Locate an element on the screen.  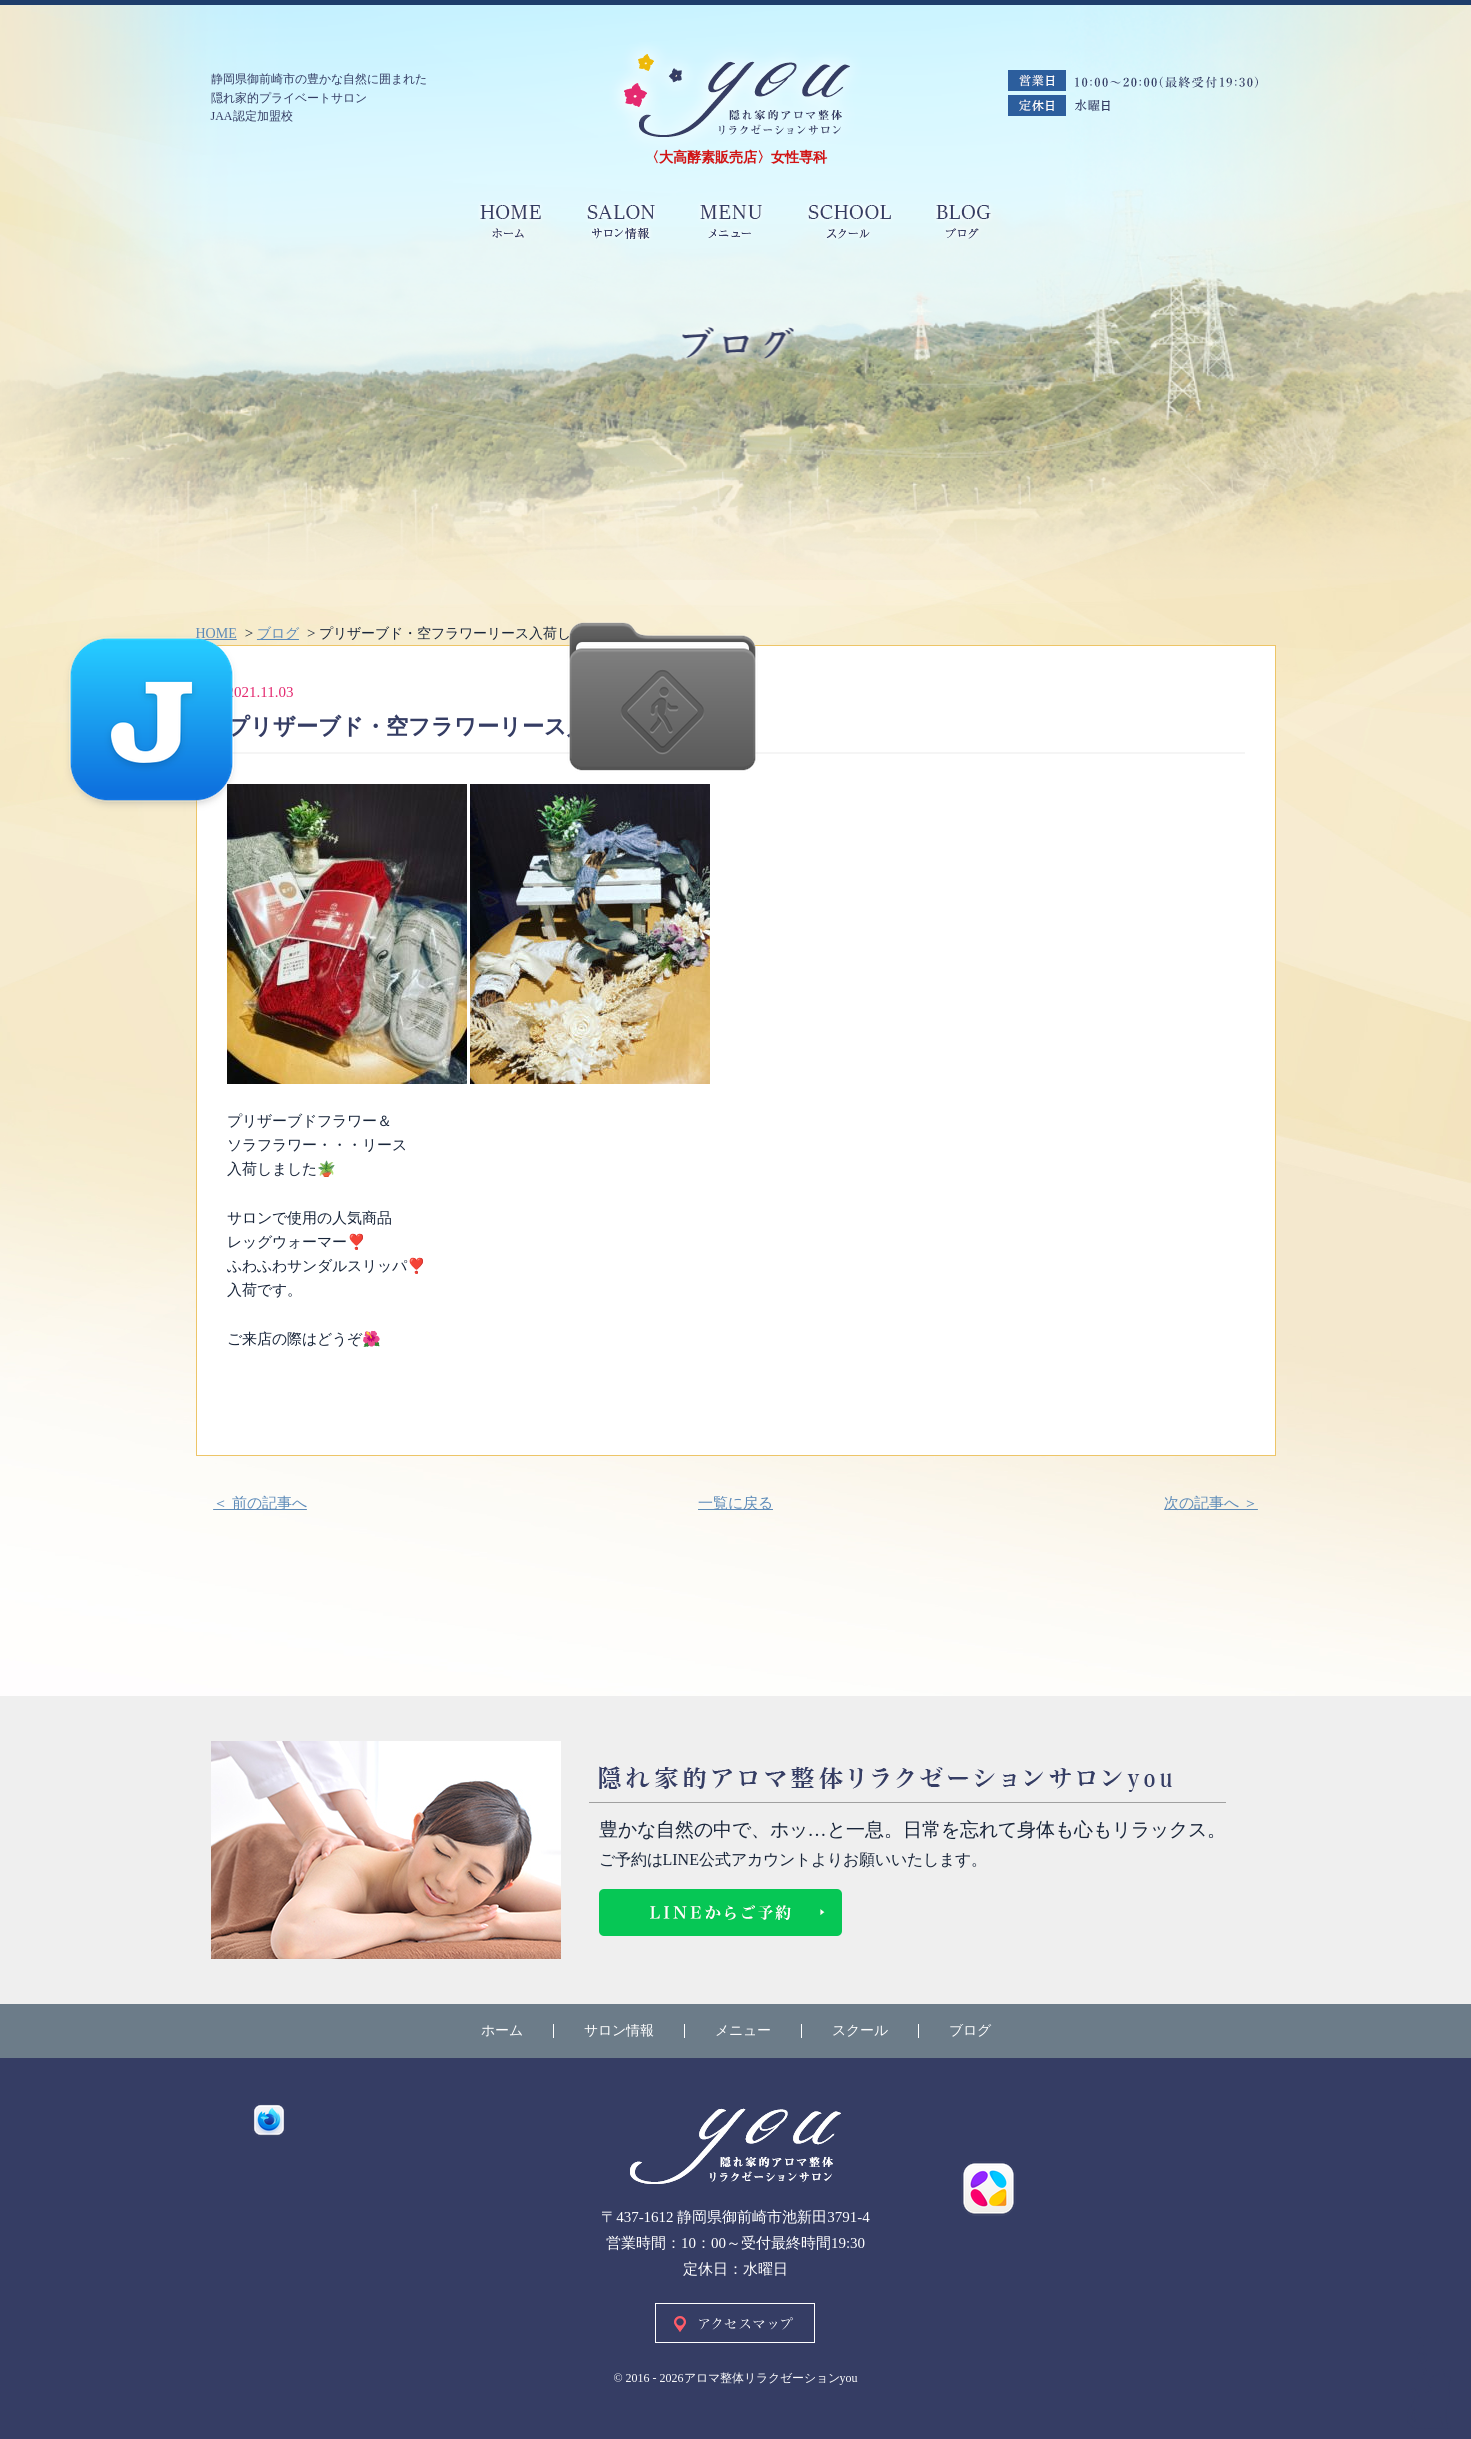
open Firefox Developer Edition browser is located at coordinates (269, 2120).